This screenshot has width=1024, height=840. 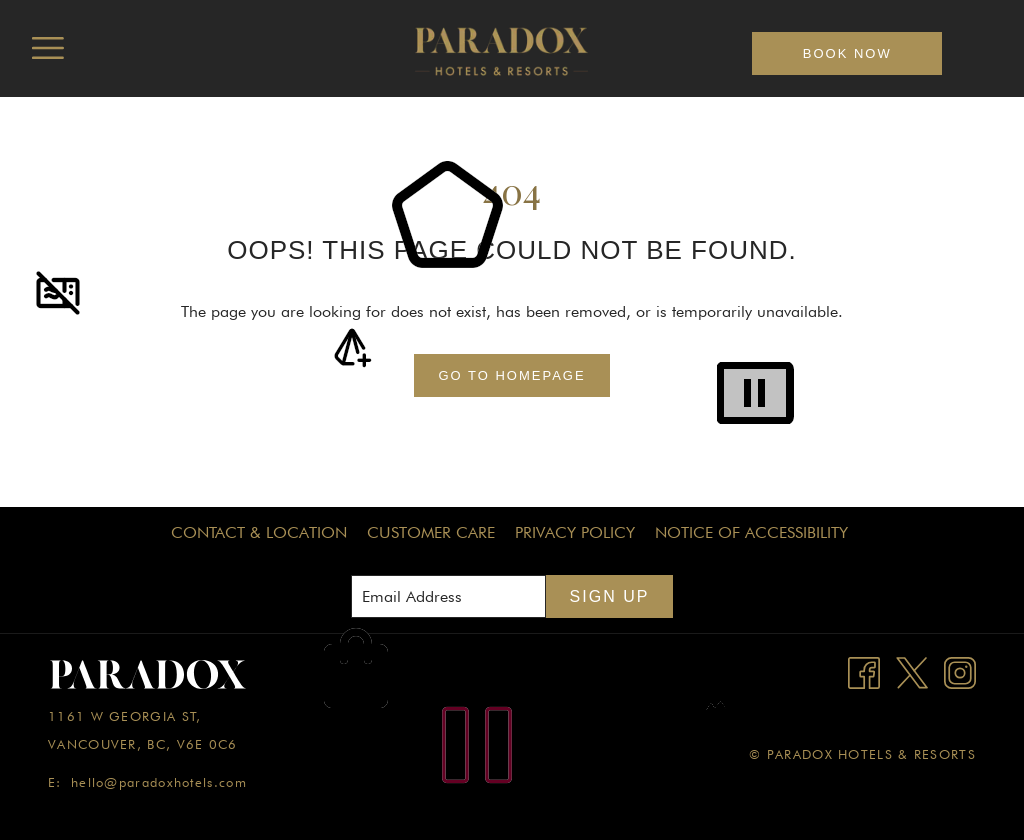 I want to click on pause media playback, so click(x=477, y=745).